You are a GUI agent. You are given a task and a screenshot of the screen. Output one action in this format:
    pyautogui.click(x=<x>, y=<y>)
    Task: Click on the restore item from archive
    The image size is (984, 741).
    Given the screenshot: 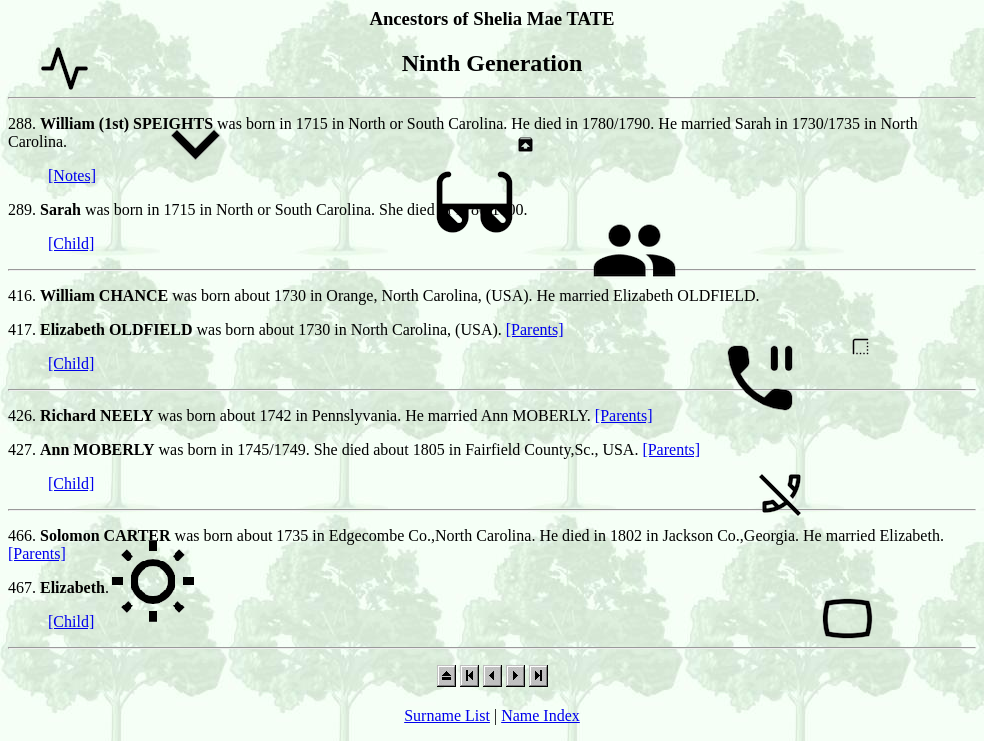 What is the action you would take?
    pyautogui.click(x=525, y=144)
    